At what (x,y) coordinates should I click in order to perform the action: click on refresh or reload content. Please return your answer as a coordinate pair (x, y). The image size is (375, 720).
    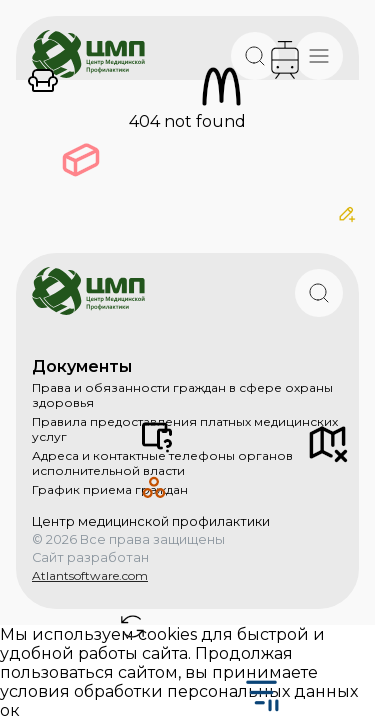
    Looking at the image, I should click on (132, 626).